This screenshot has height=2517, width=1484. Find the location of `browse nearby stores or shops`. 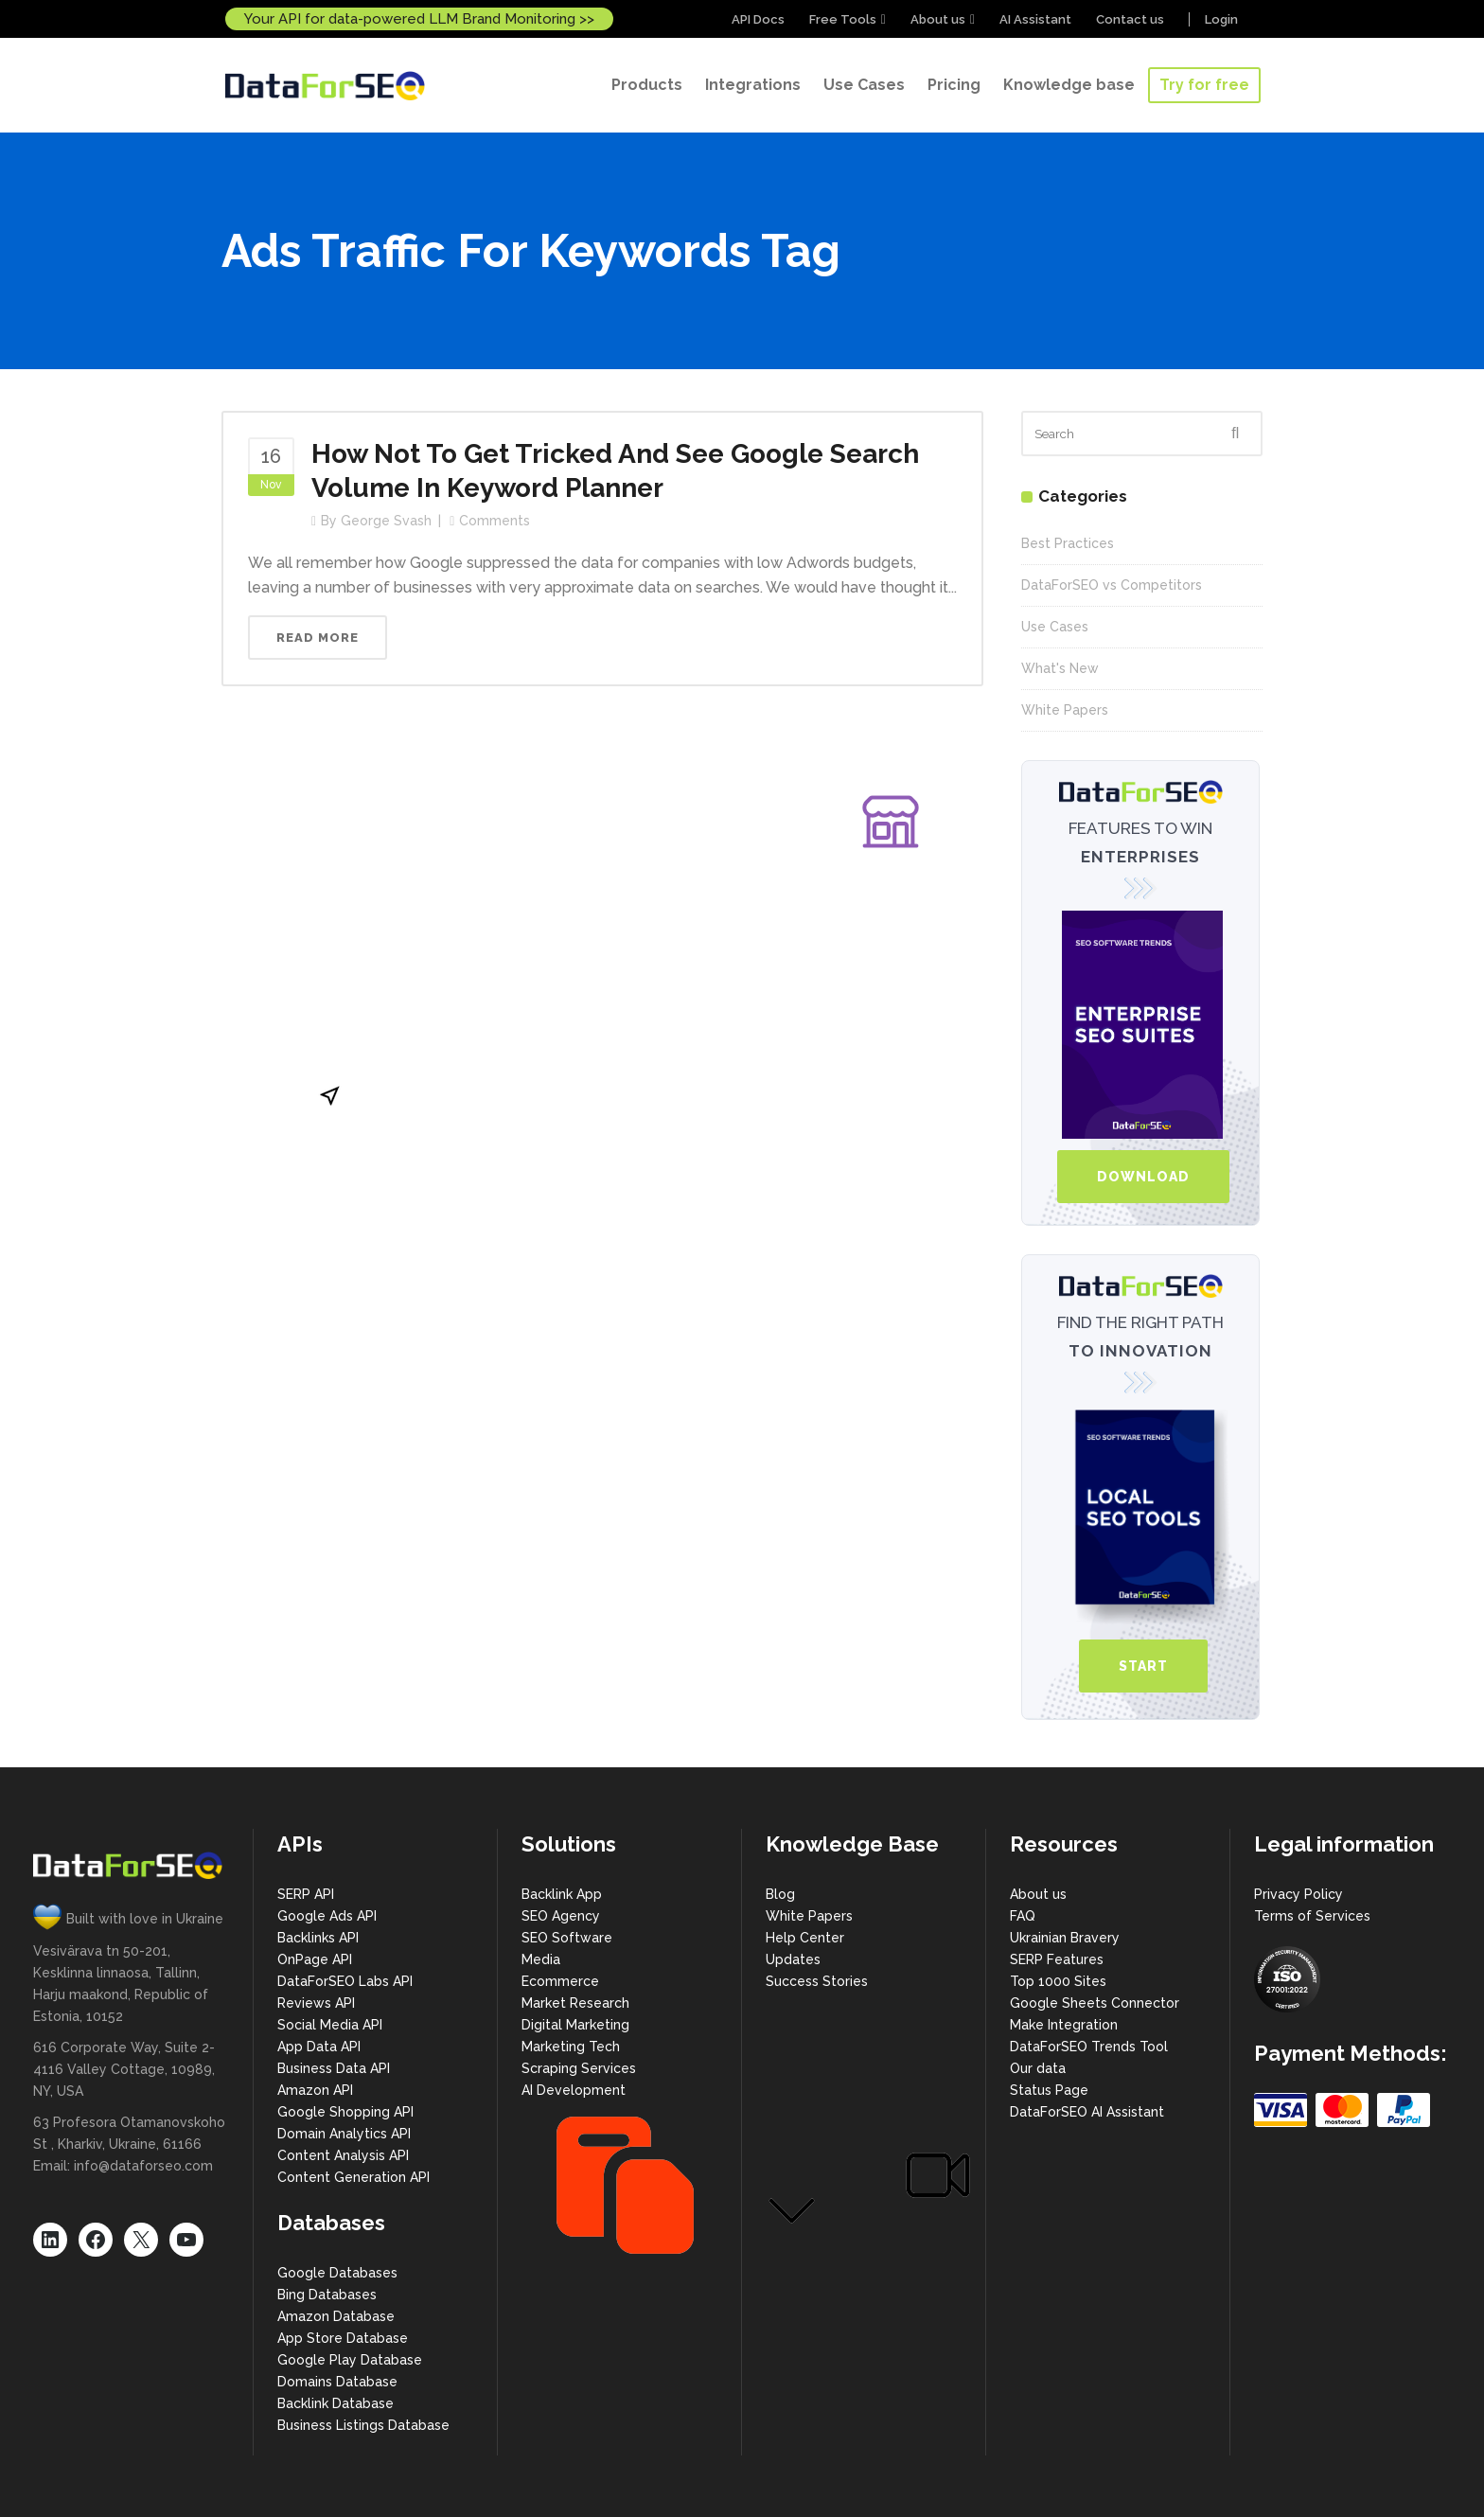

browse nearby stores or shops is located at coordinates (891, 822).